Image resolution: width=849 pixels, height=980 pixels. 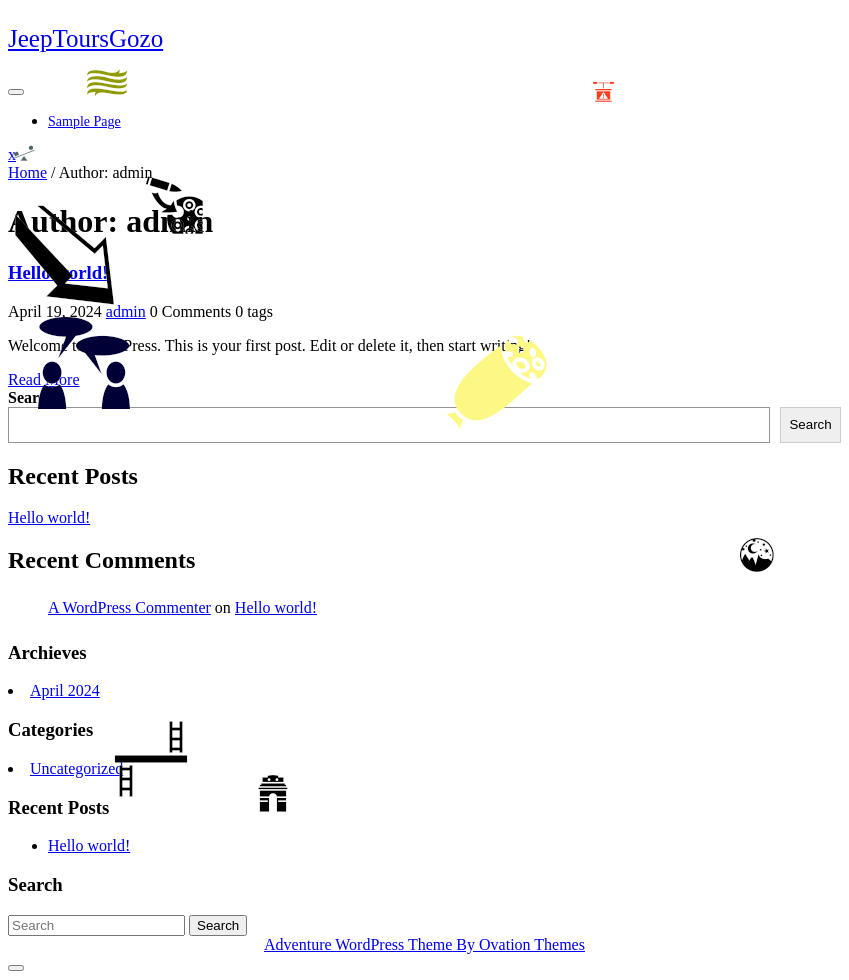 What do you see at coordinates (603, 91) in the screenshot?
I see `trigger an explosive or demolition action in-game` at bounding box center [603, 91].